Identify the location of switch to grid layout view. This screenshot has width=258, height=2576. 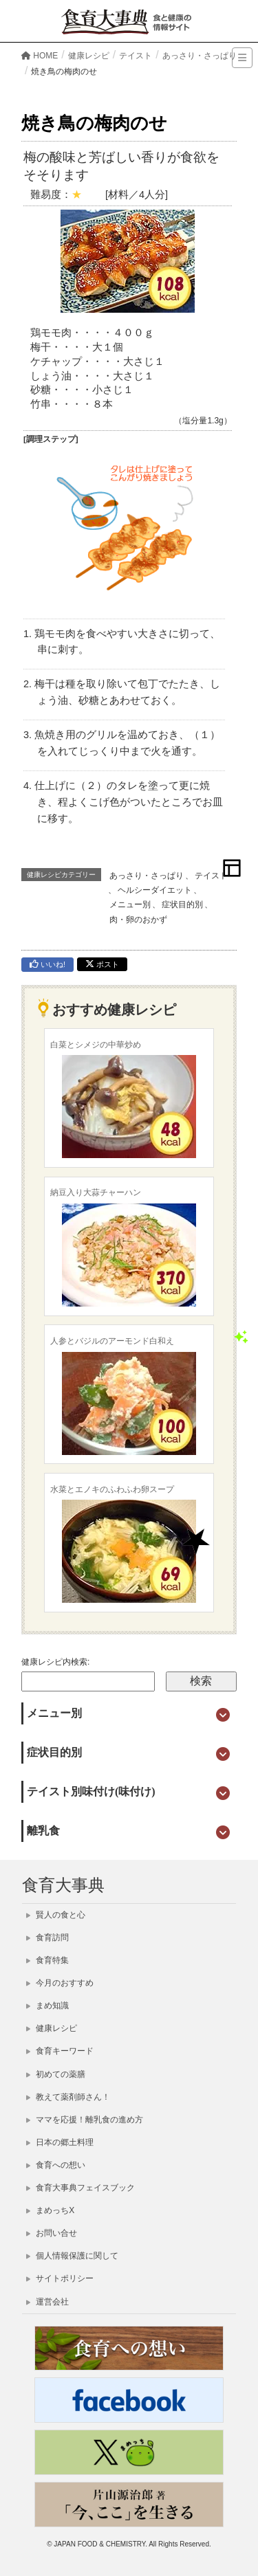
(232, 868).